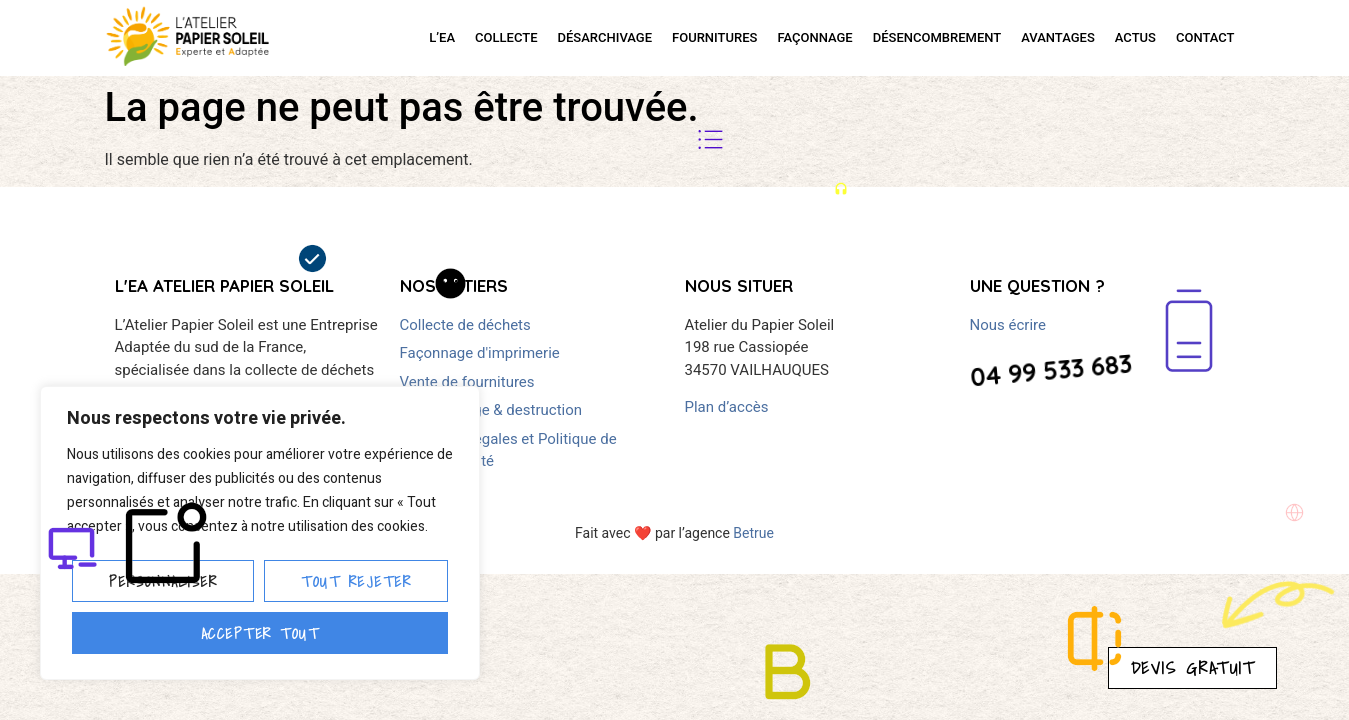  Describe the element at coordinates (1294, 512) in the screenshot. I see `access global or international settings` at that location.